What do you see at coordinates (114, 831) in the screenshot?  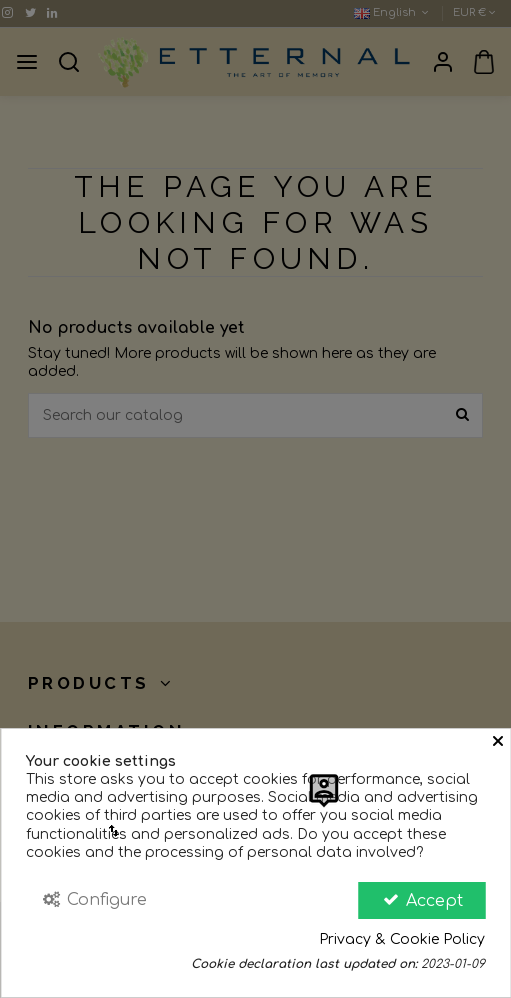 I see `swap or reorder items vertically` at bounding box center [114, 831].